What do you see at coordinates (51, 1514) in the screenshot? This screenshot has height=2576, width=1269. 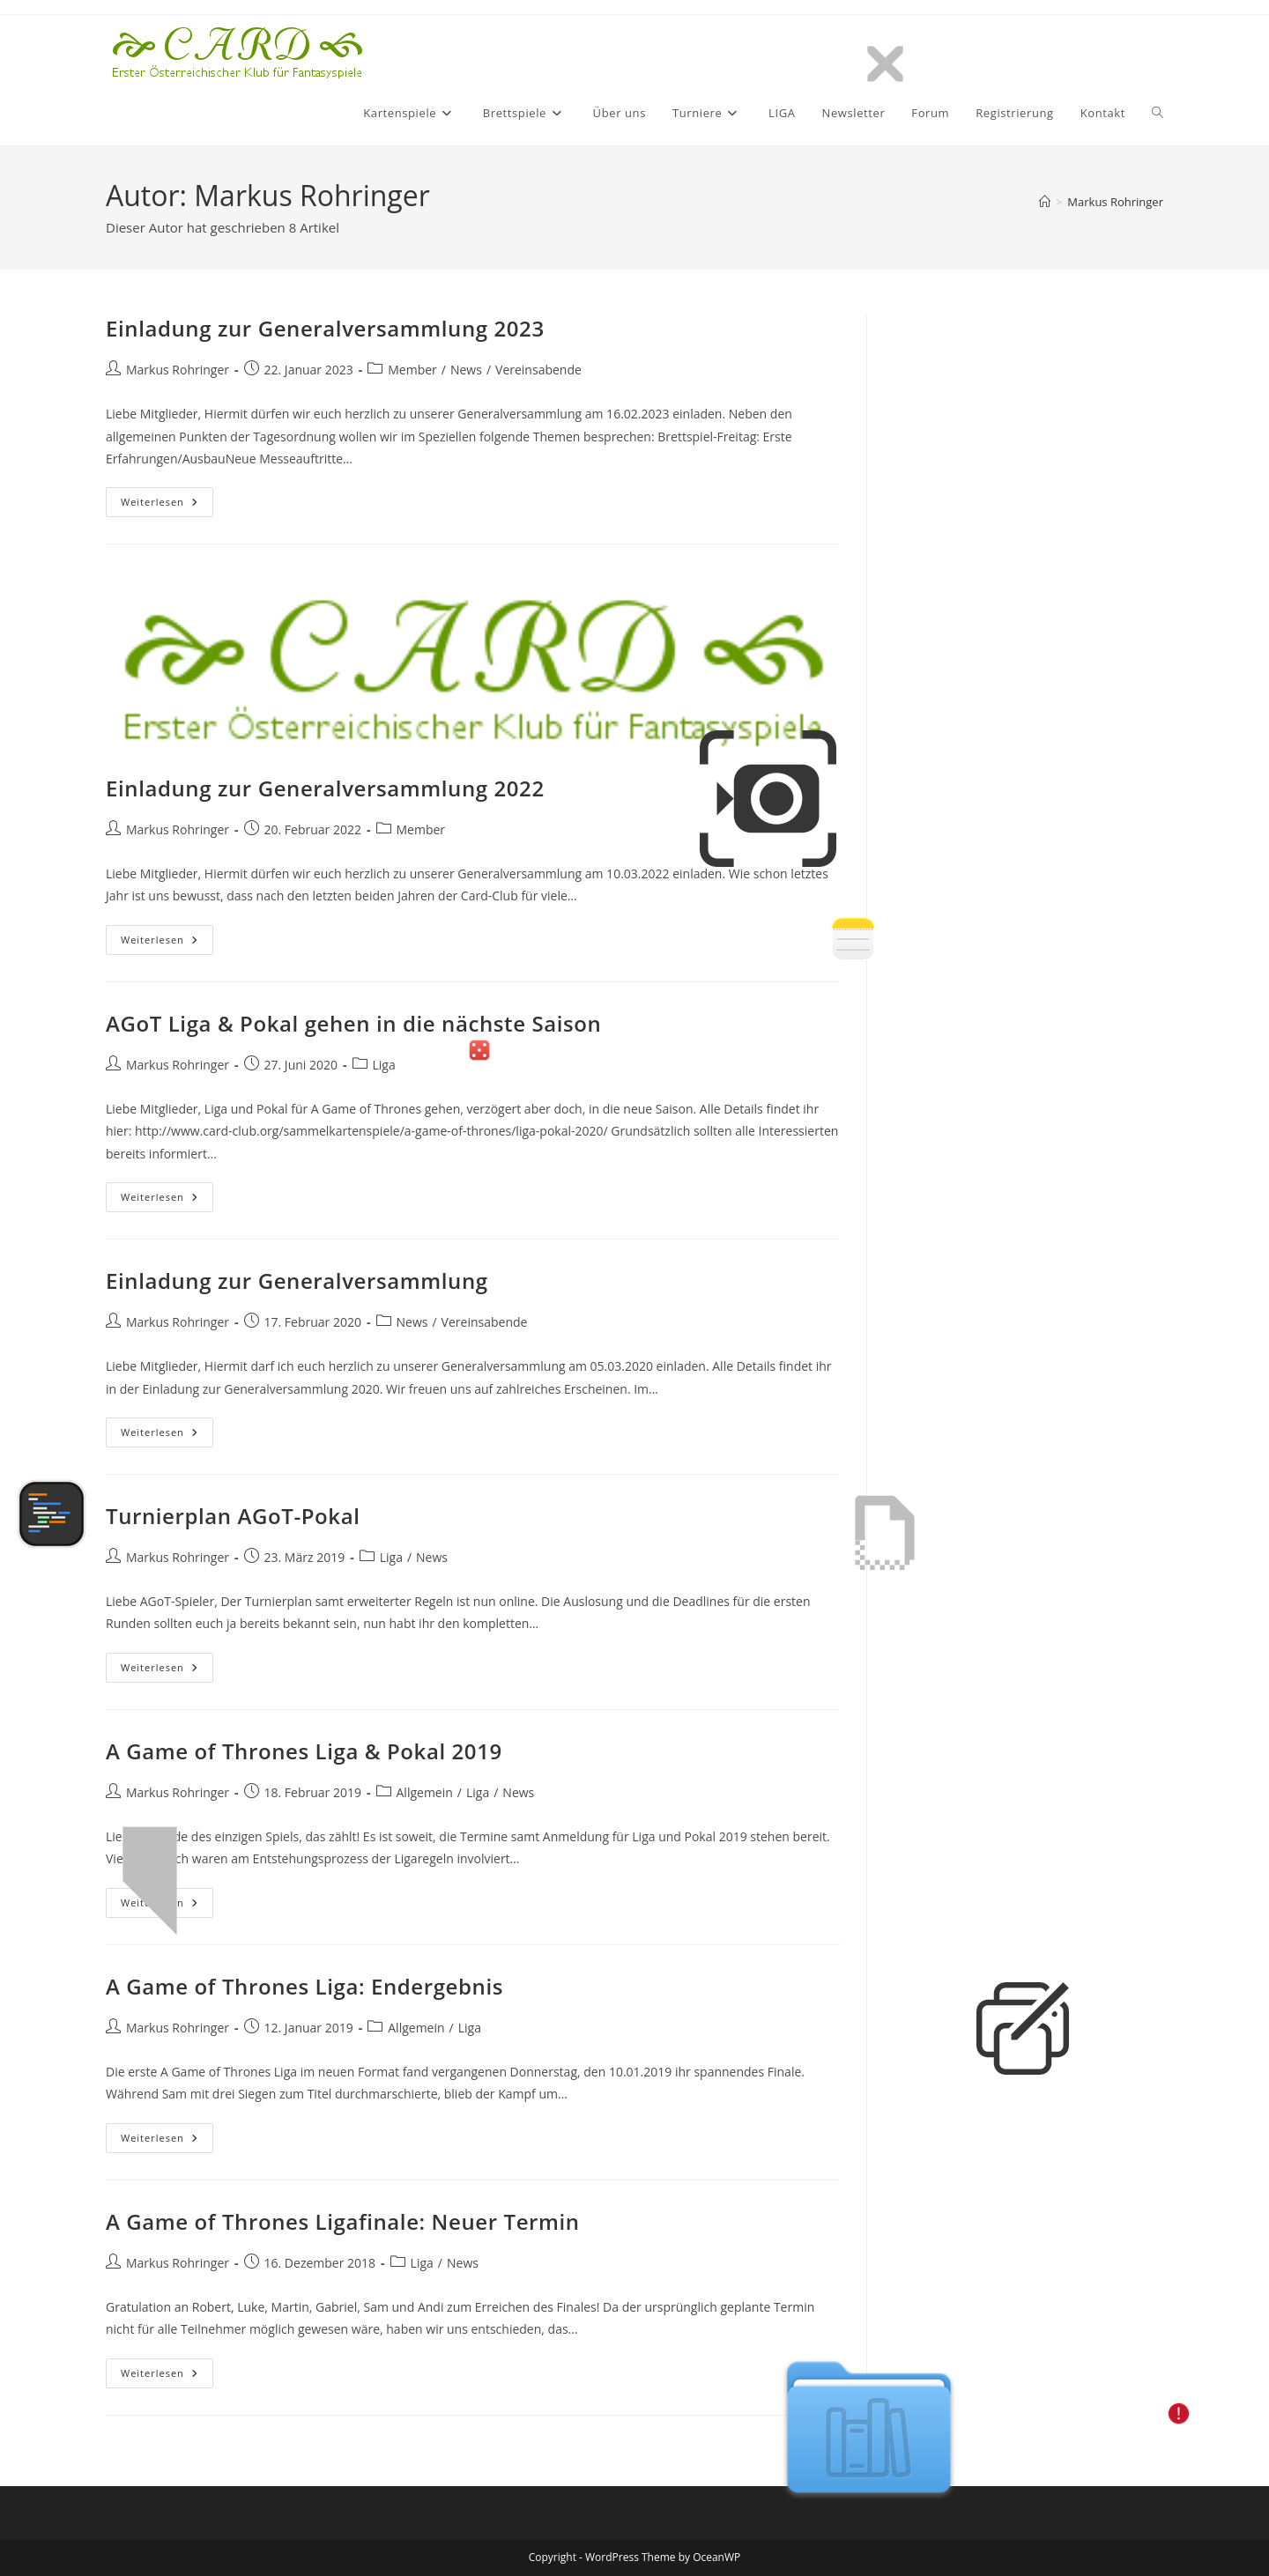 I see `open software development tools` at bounding box center [51, 1514].